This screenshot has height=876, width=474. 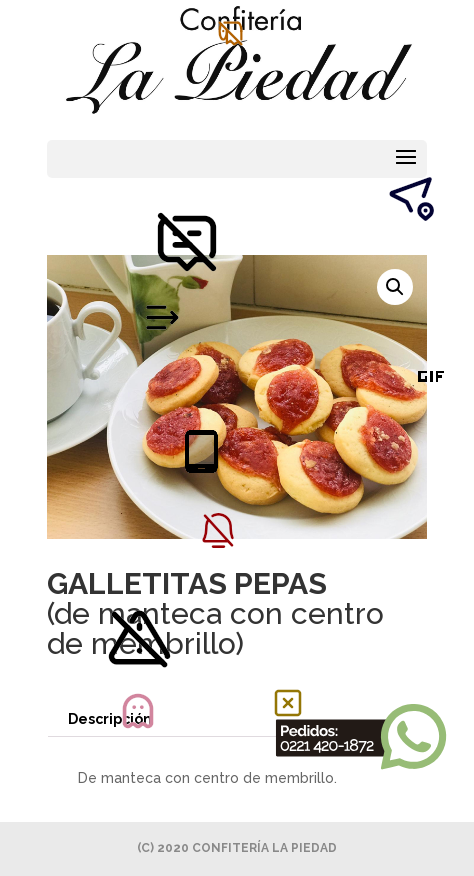 What do you see at coordinates (139, 639) in the screenshot?
I see `dismiss or disable warning notifications` at bounding box center [139, 639].